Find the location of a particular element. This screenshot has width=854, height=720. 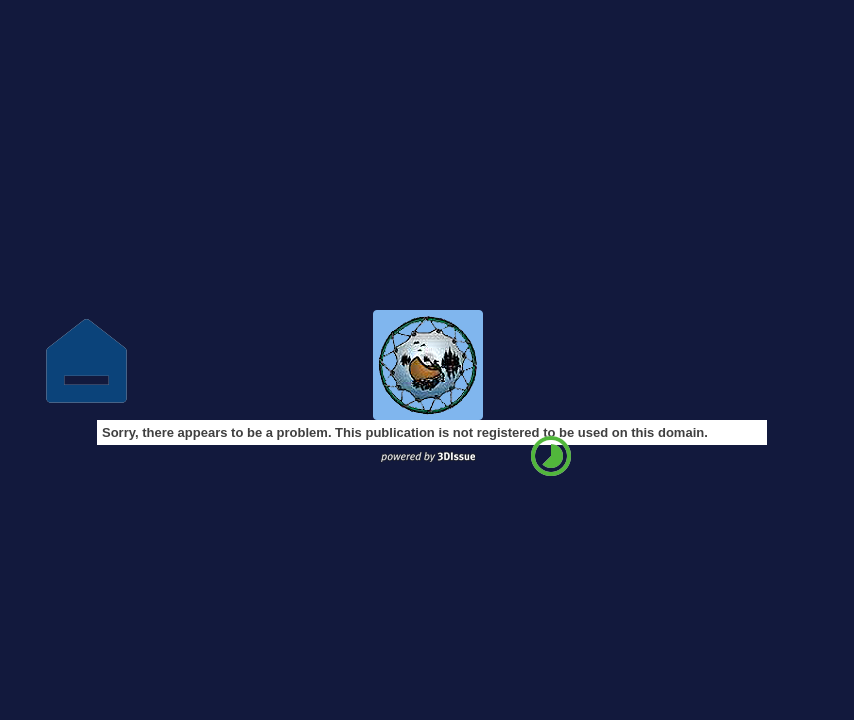

navigate to home screen is located at coordinates (86, 362).